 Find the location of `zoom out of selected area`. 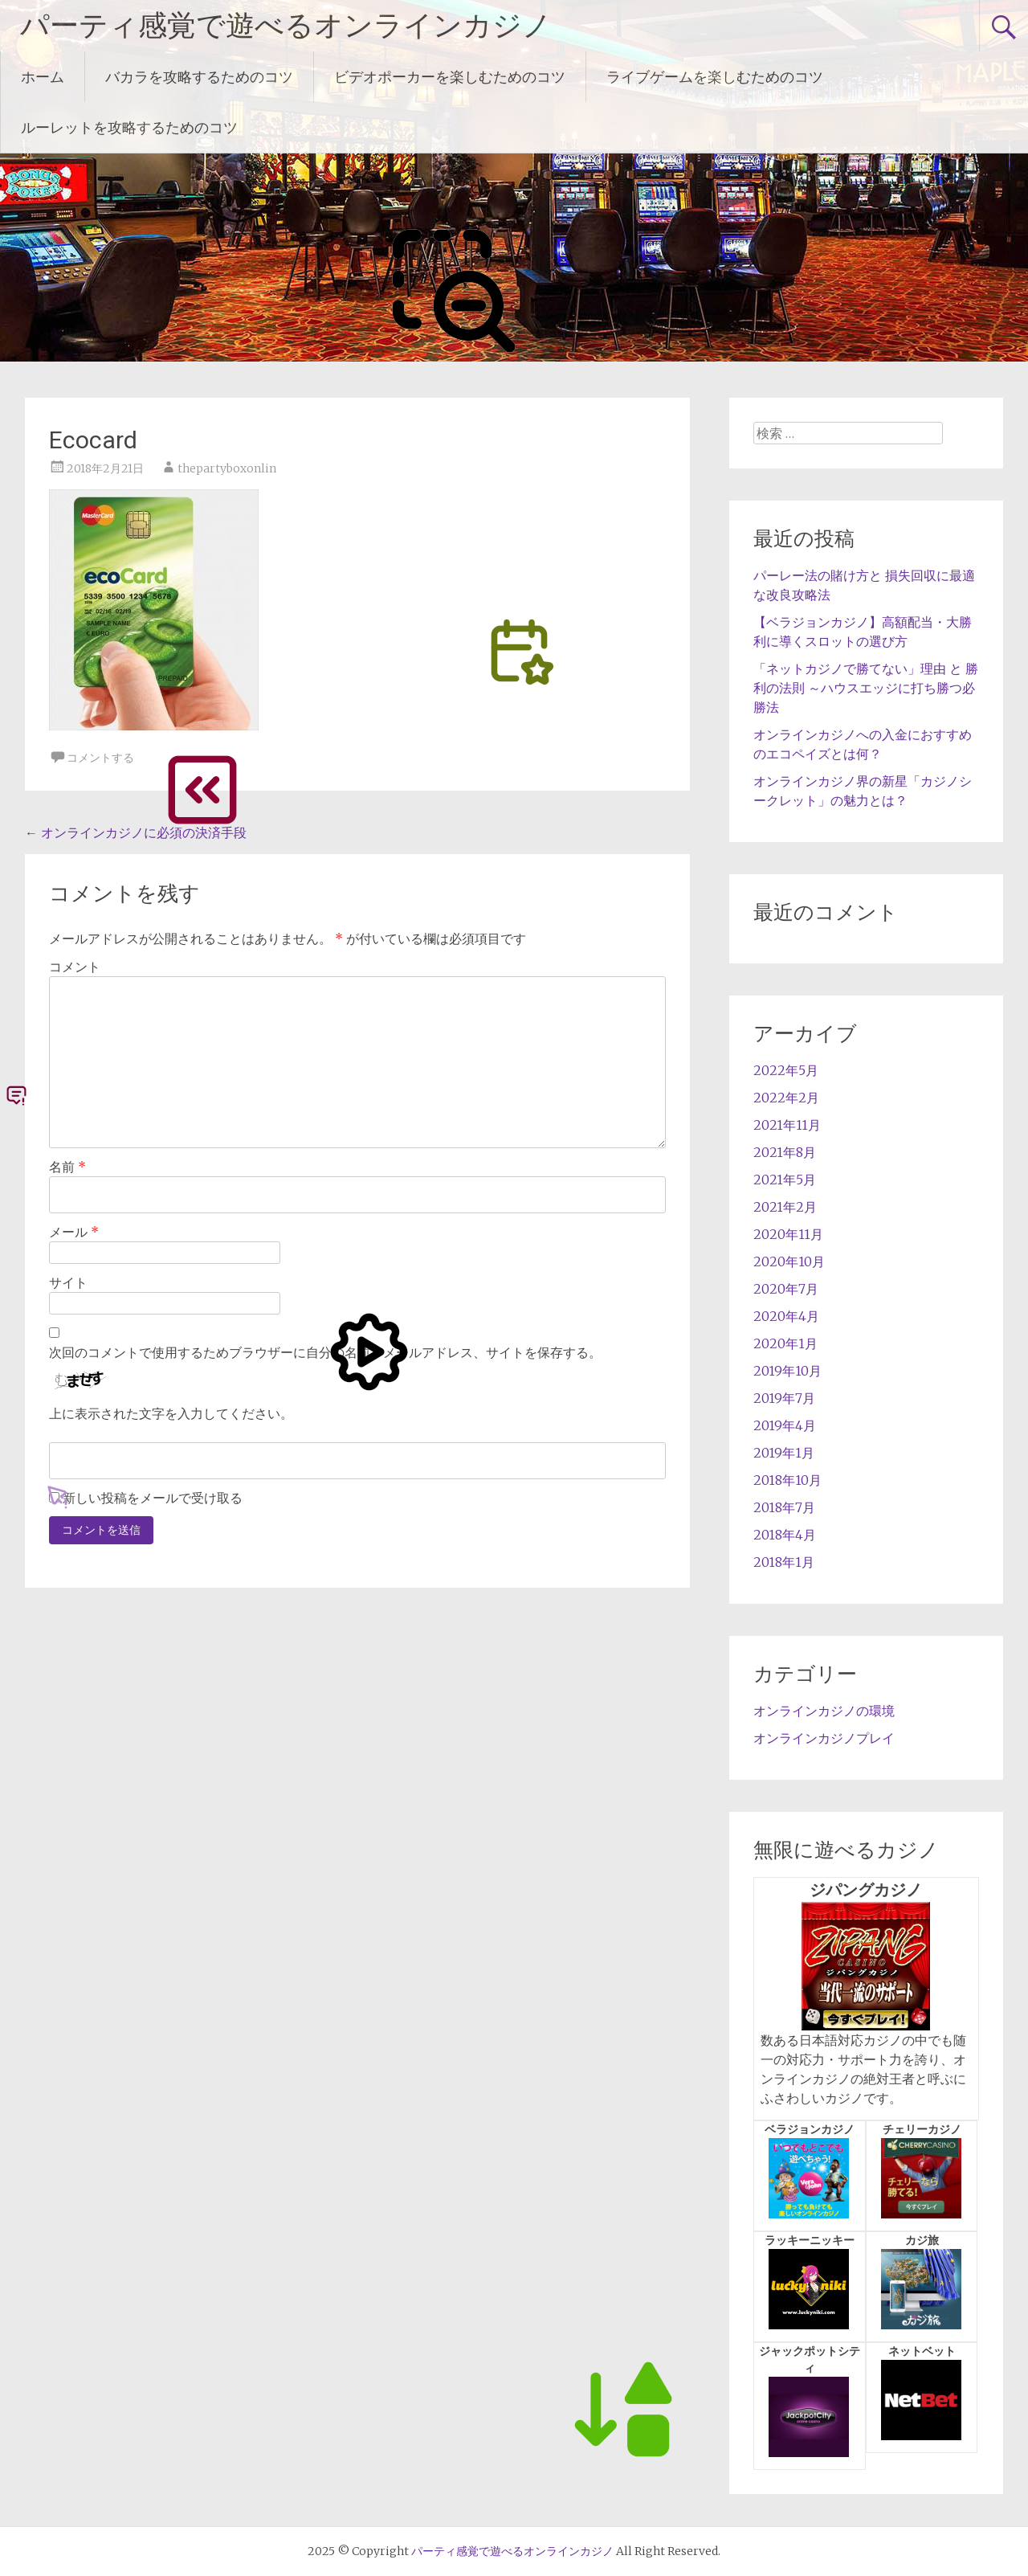

zoom out of selected area is located at coordinates (451, 288).